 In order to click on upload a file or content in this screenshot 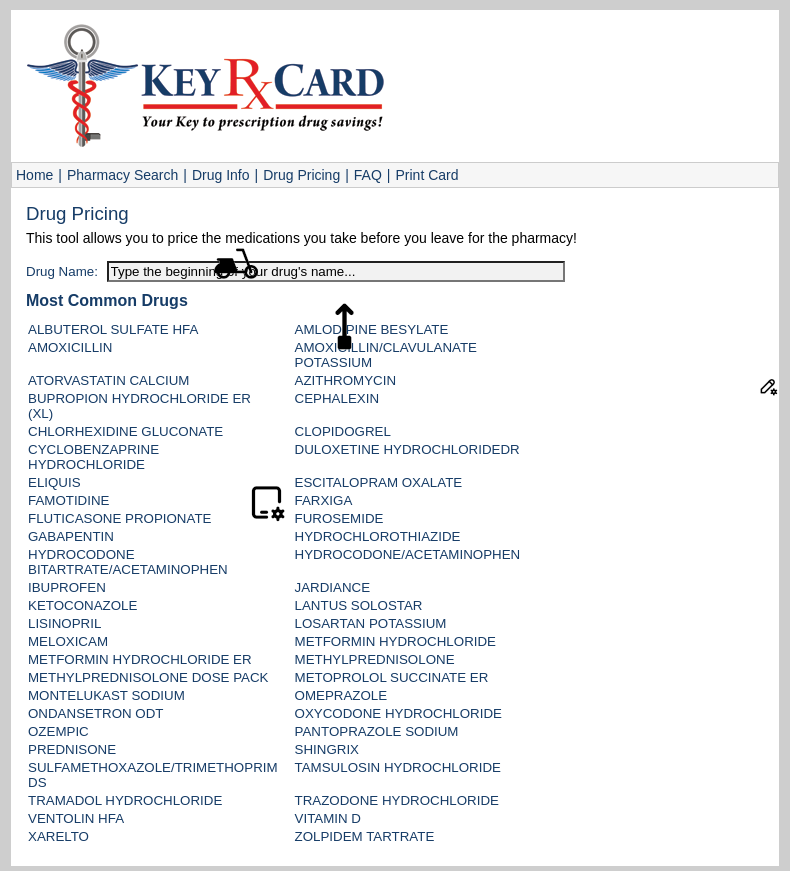, I will do `click(344, 326)`.